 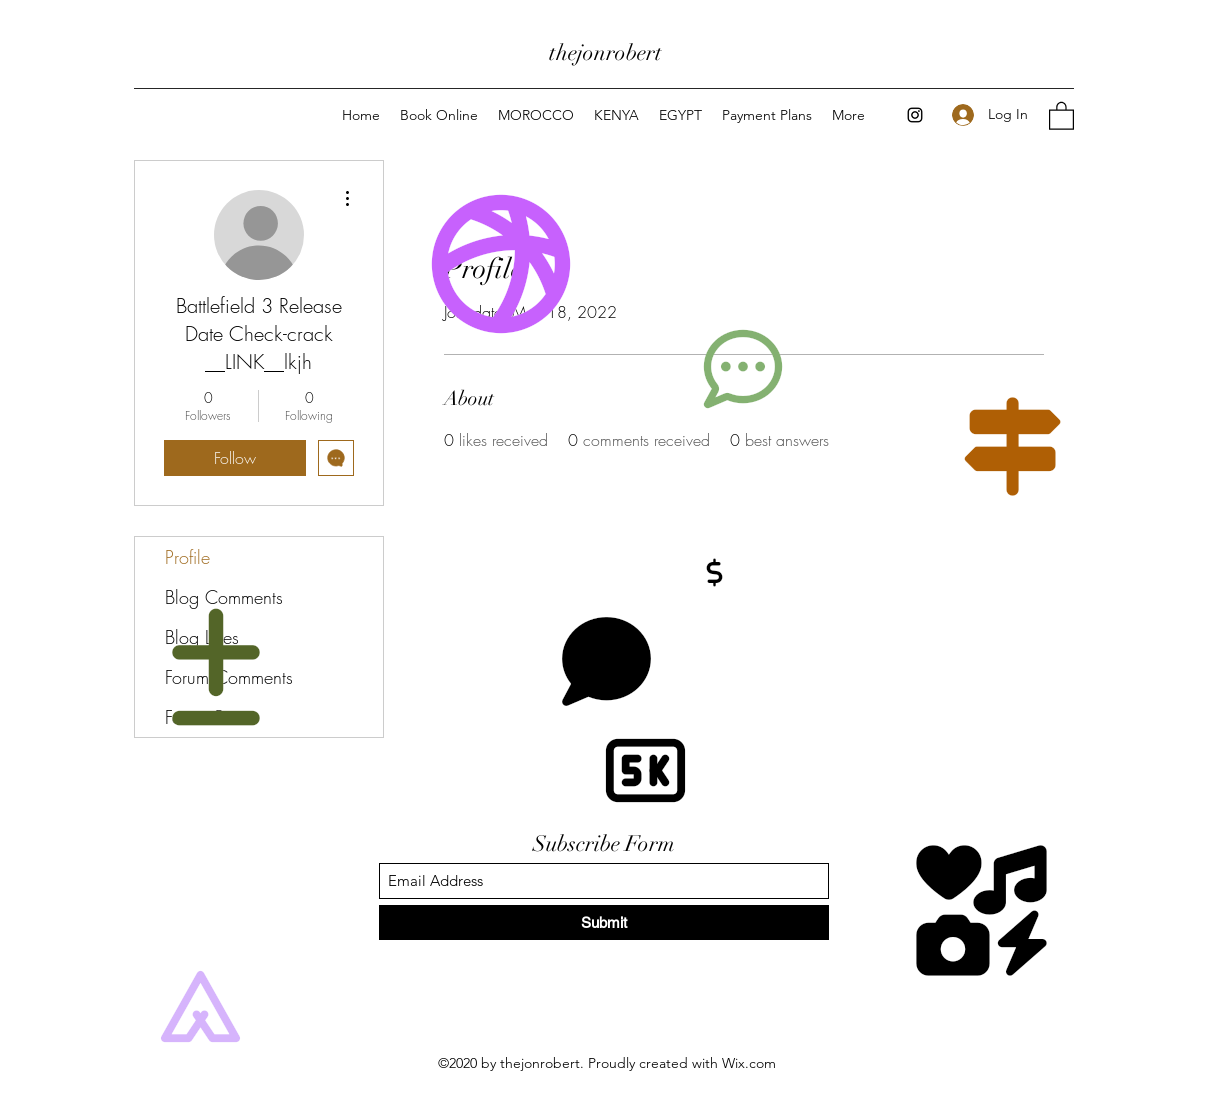 What do you see at coordinates (606, 661) in the screenshot?
I see `open comments section` at bounding box center [606, 661].